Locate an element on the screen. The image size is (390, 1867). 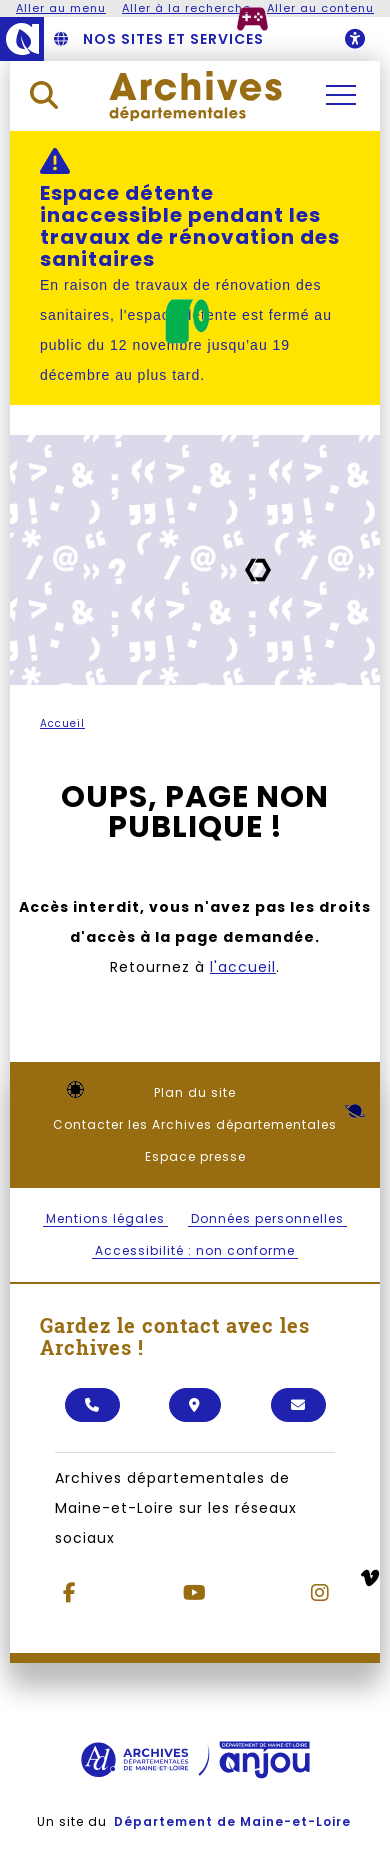
web components logo is located at coordinates (258, 570).